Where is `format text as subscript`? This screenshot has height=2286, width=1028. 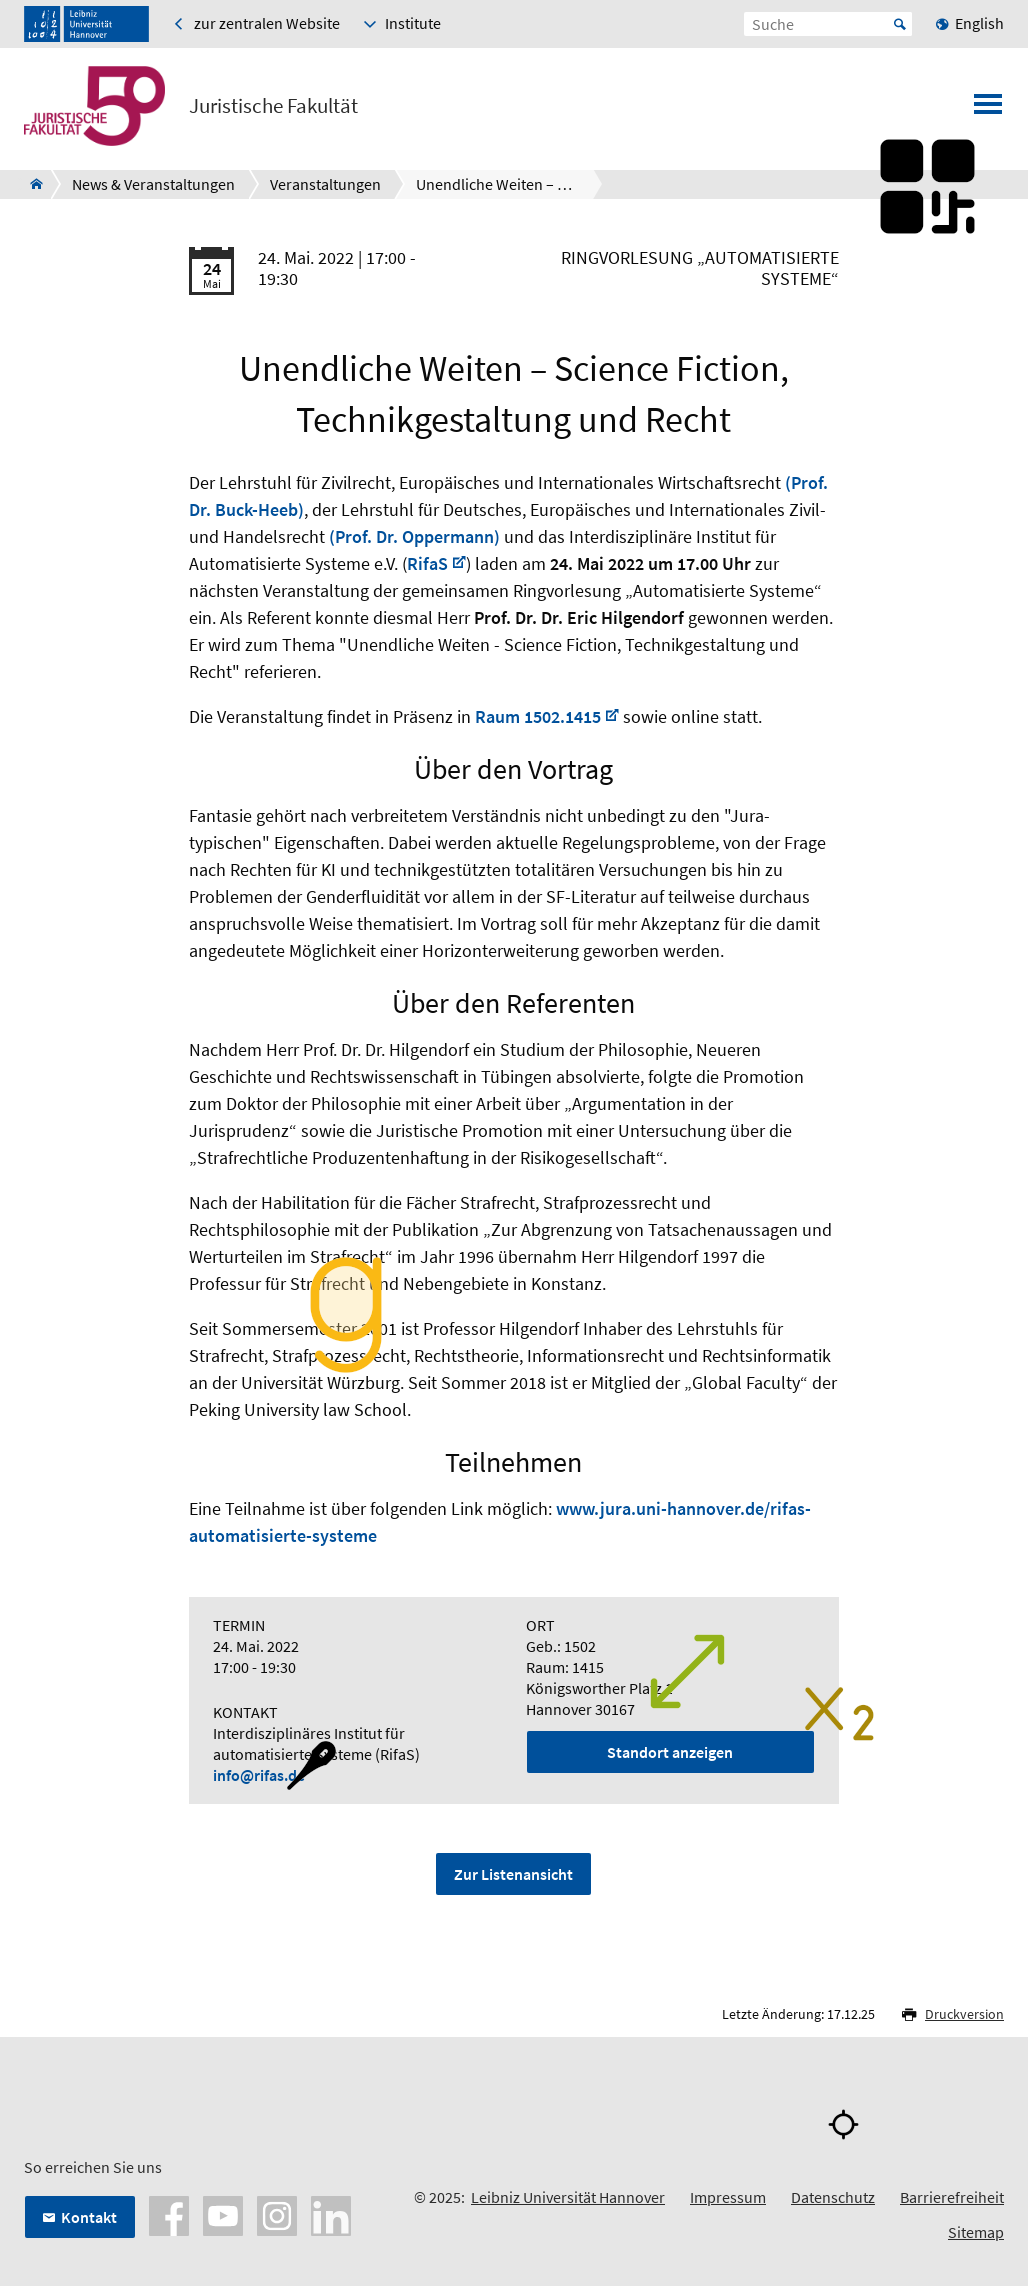
format text as subscript is located at coordinates (835, 1712).